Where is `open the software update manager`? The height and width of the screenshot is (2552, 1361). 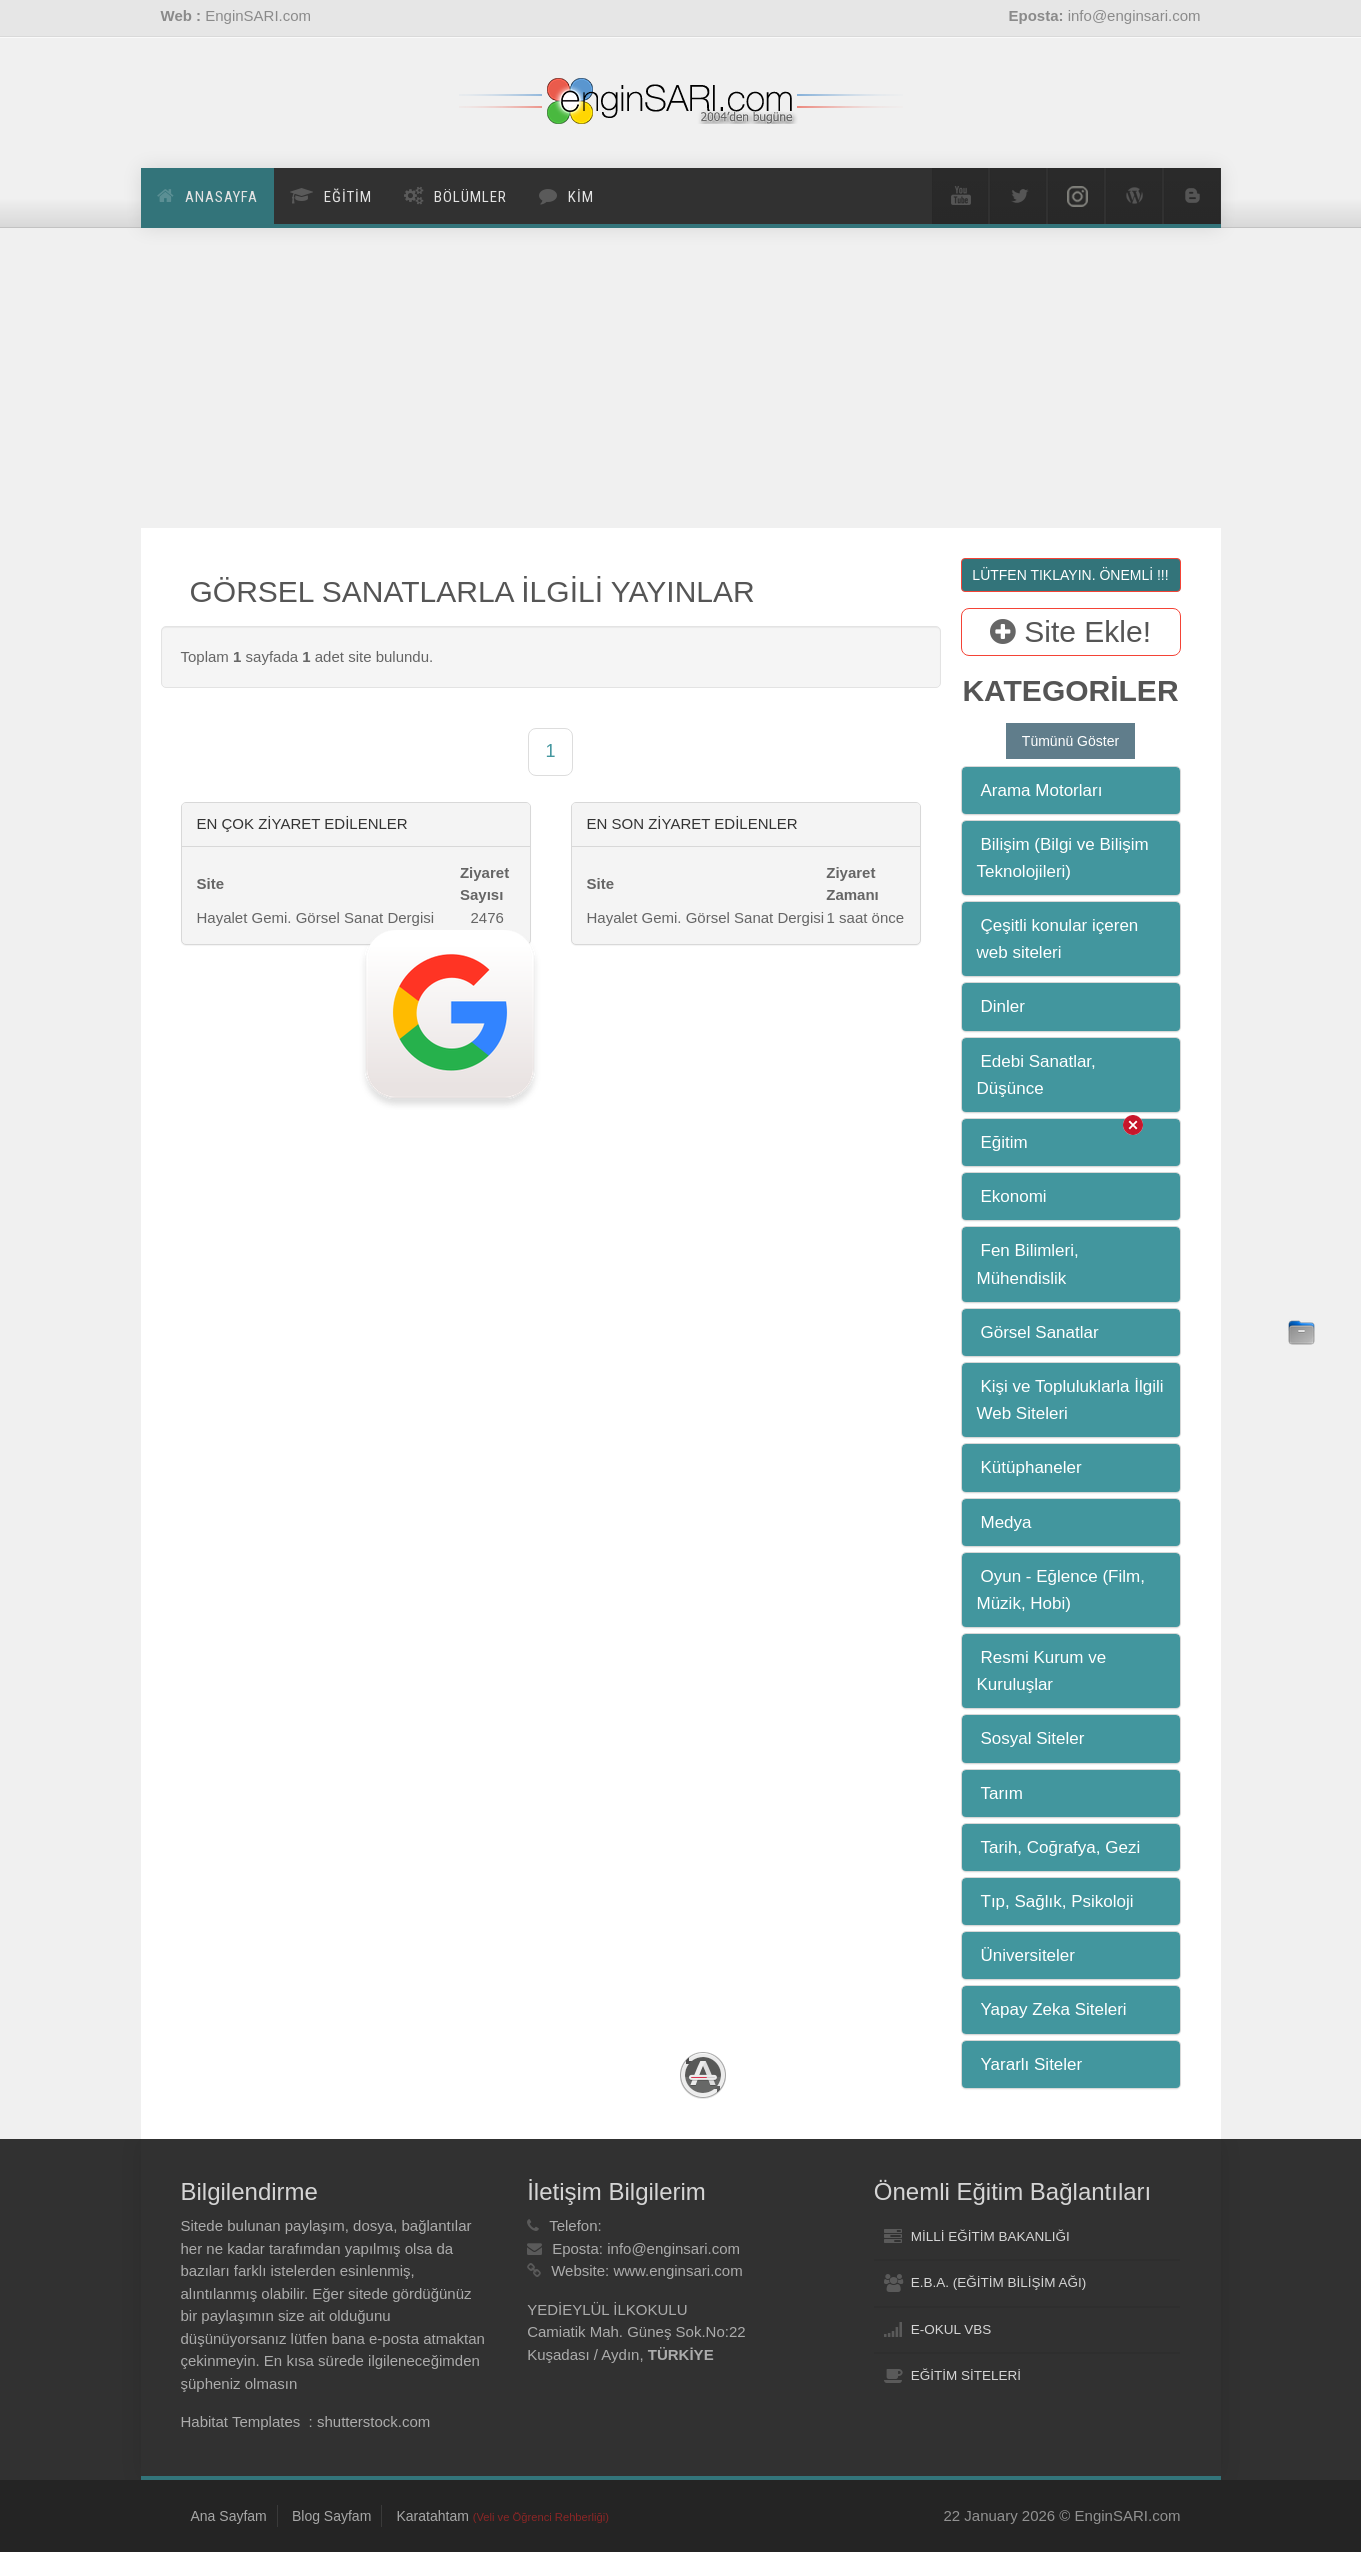
open the software update manager is located at coordinates (703, 2075).